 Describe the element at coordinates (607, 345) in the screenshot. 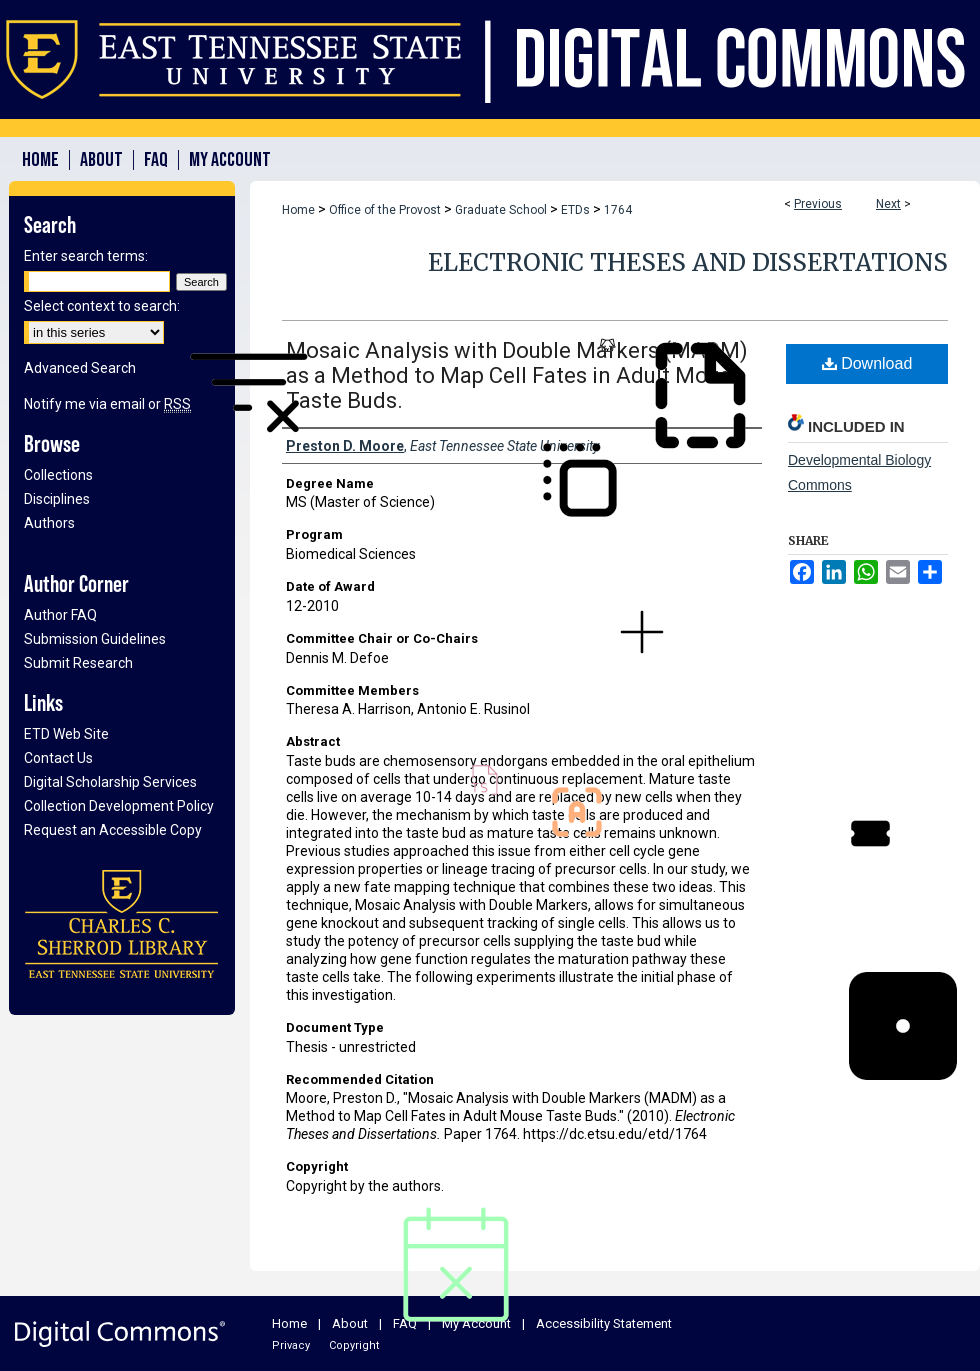

I see `access pet-related features or settings` at that location.